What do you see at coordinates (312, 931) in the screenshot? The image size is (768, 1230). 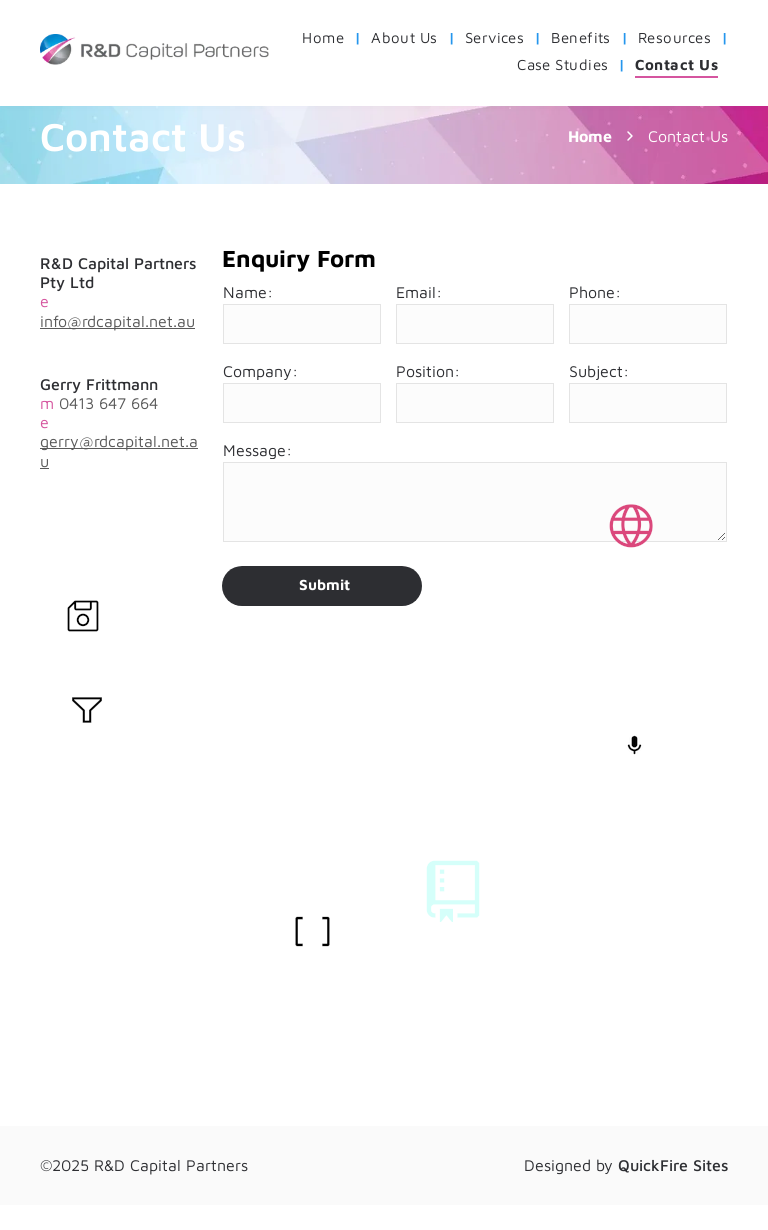 I see `indicates an array data type in code` at bounding box center [312, 931].